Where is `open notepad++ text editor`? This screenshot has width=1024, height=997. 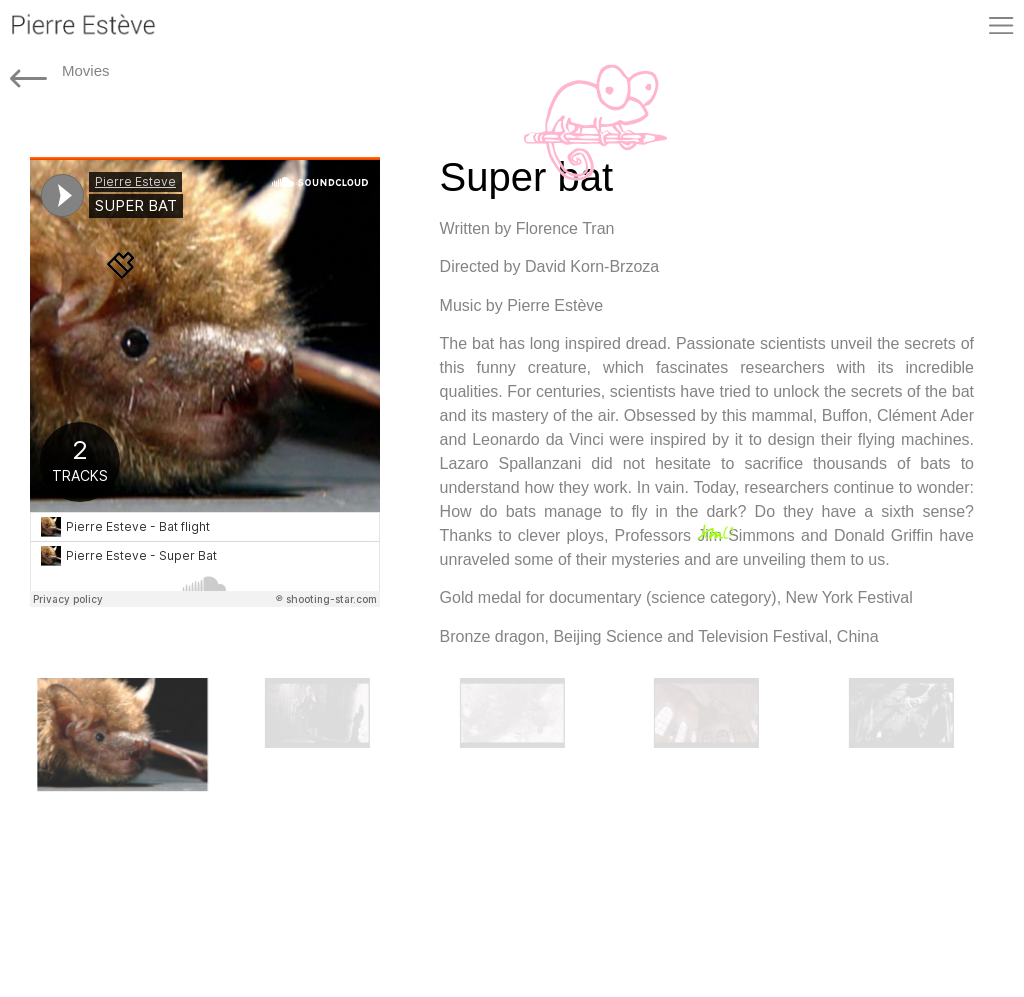 open notepad++ text editor is located at coordinates (595, 122).